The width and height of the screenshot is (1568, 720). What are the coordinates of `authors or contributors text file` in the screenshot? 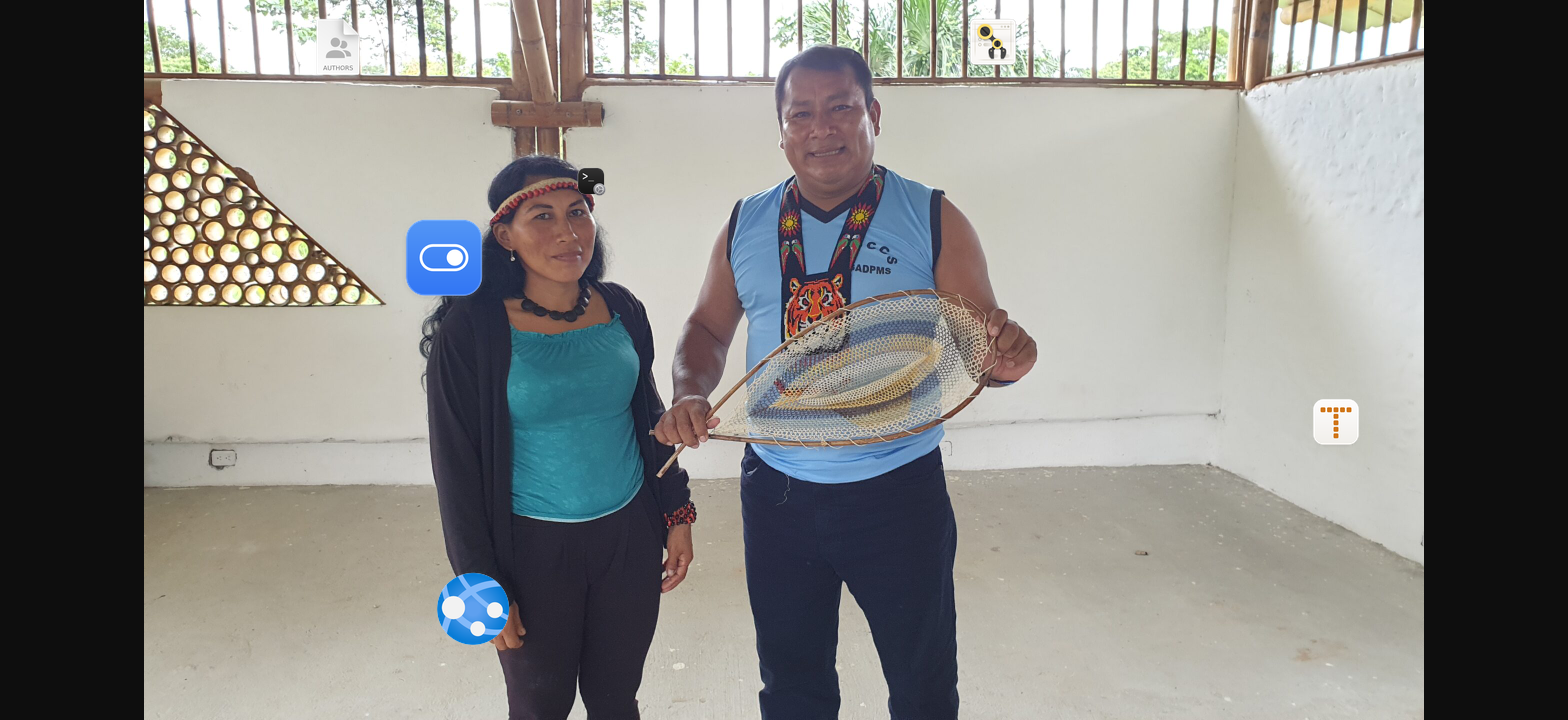 It's located at (338, 48).